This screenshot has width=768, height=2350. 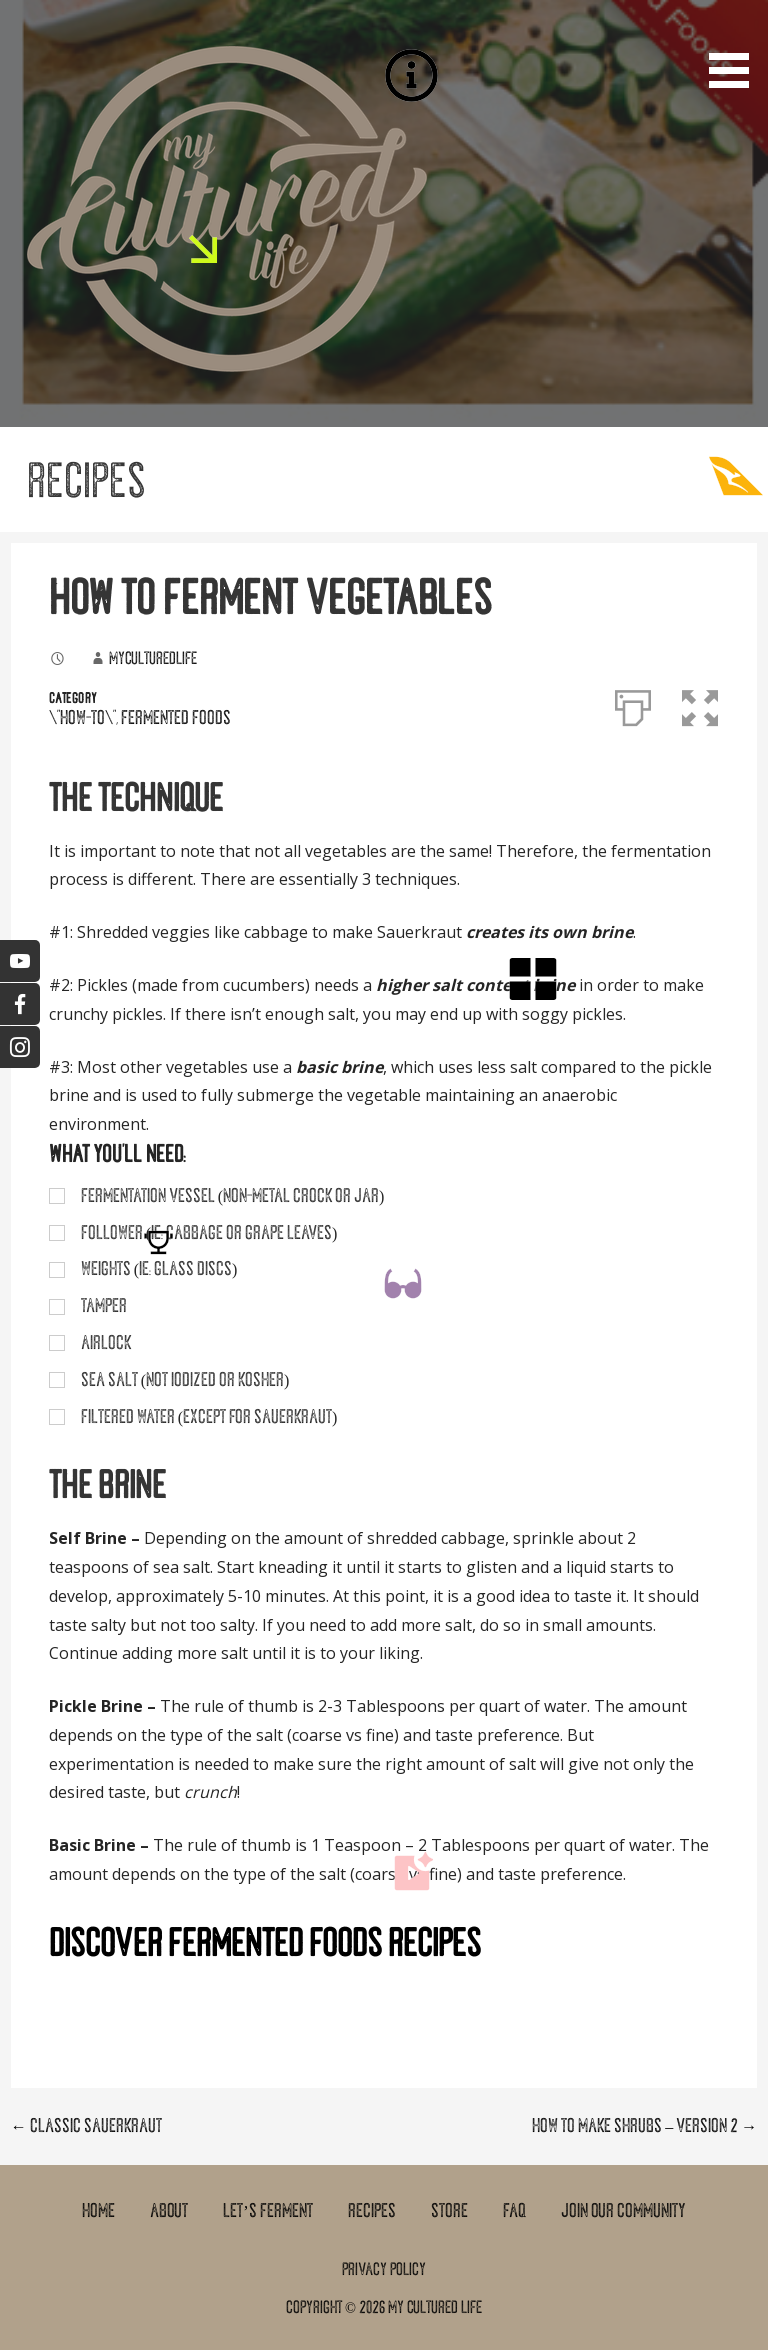 What do you see at coordinates (403, 1285) in the screenshot?
I see `enable reading mode or accessibility features` at bounding box center [403, 1285].